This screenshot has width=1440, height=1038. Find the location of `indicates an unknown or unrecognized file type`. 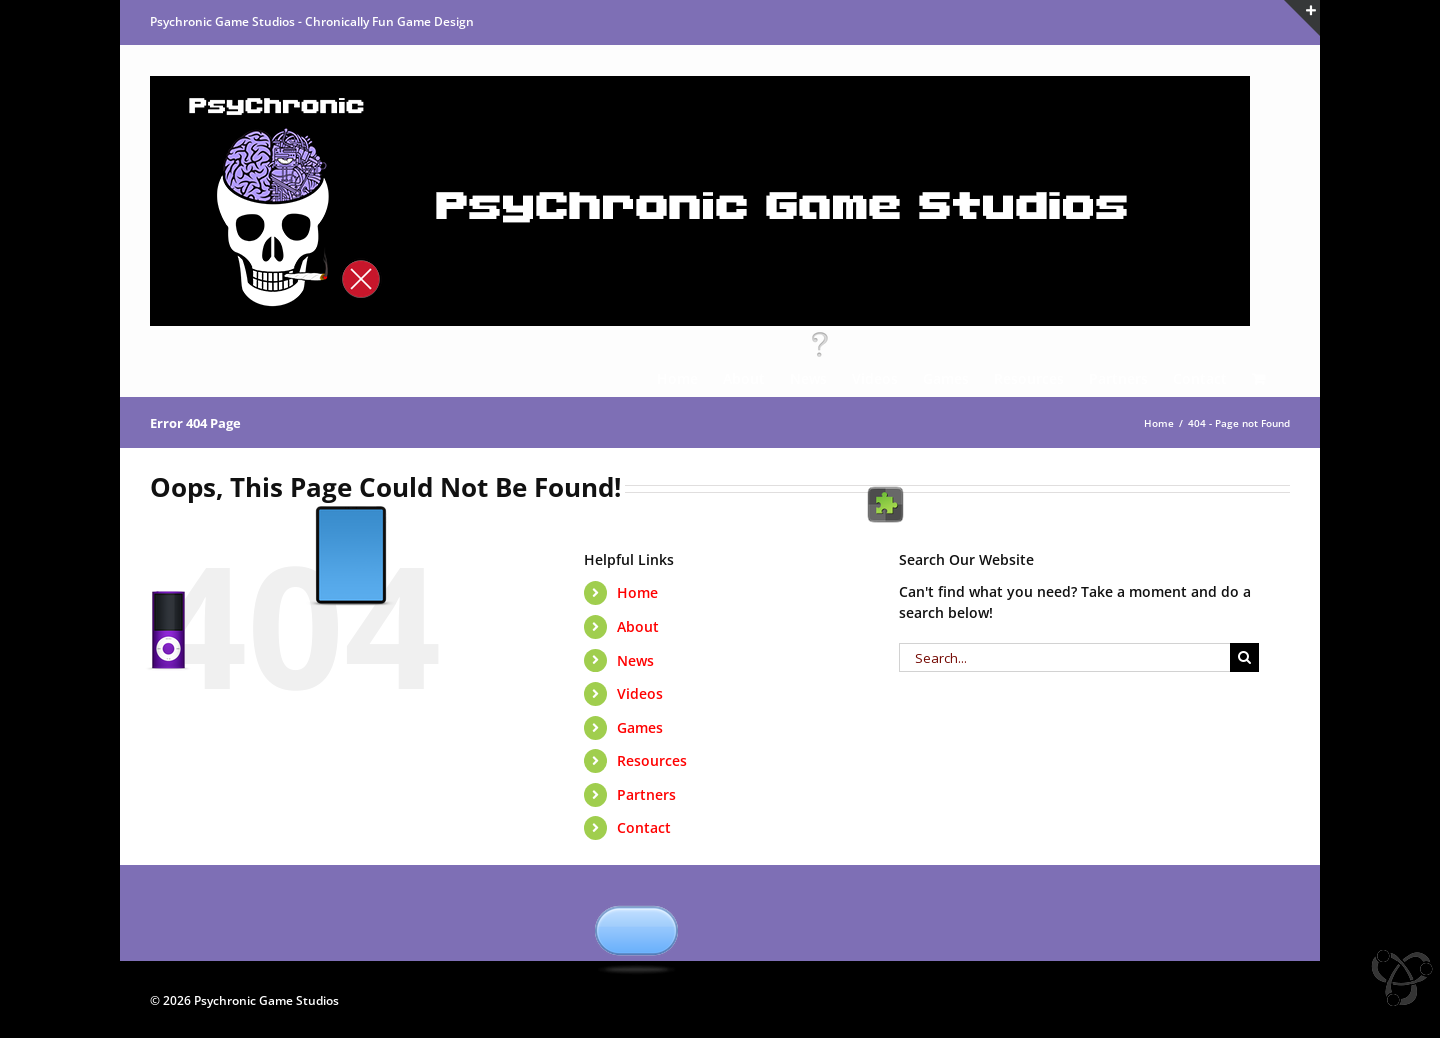

indicates an unknown or unrecognized file type is located at coordinates (820, 345).